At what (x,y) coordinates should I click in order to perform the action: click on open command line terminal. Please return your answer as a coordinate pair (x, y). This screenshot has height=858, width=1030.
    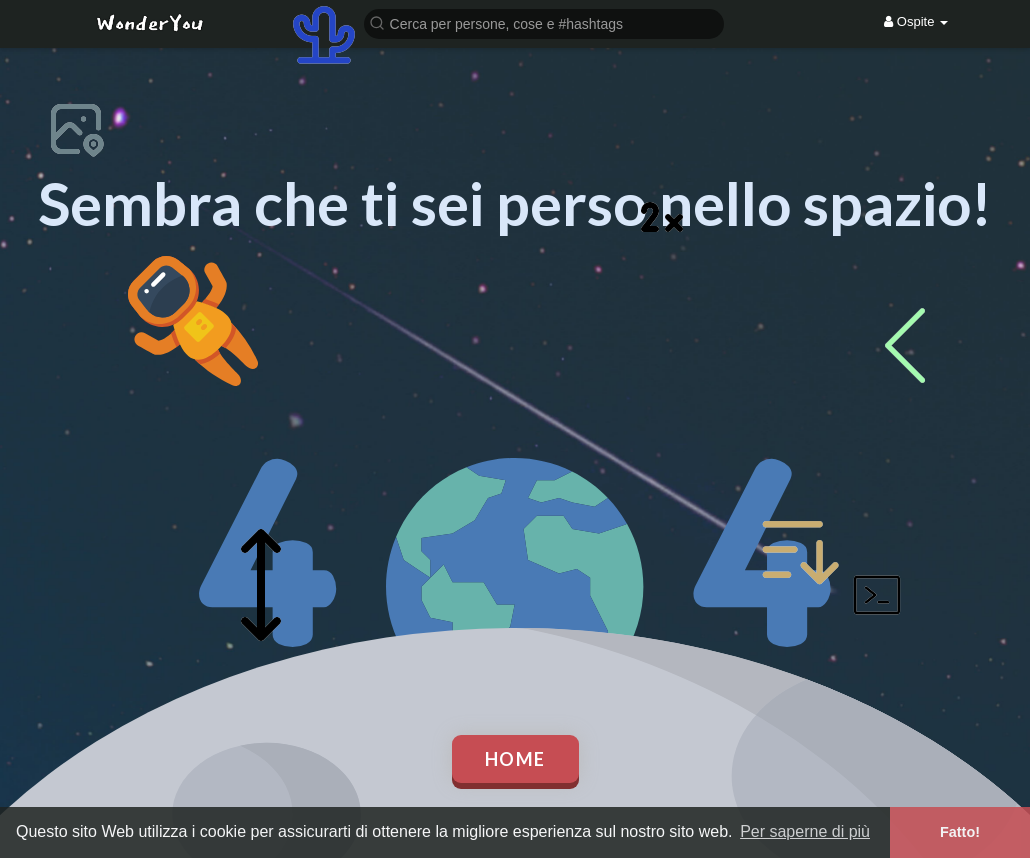
    Looking at the image, I should click on (877, 595).